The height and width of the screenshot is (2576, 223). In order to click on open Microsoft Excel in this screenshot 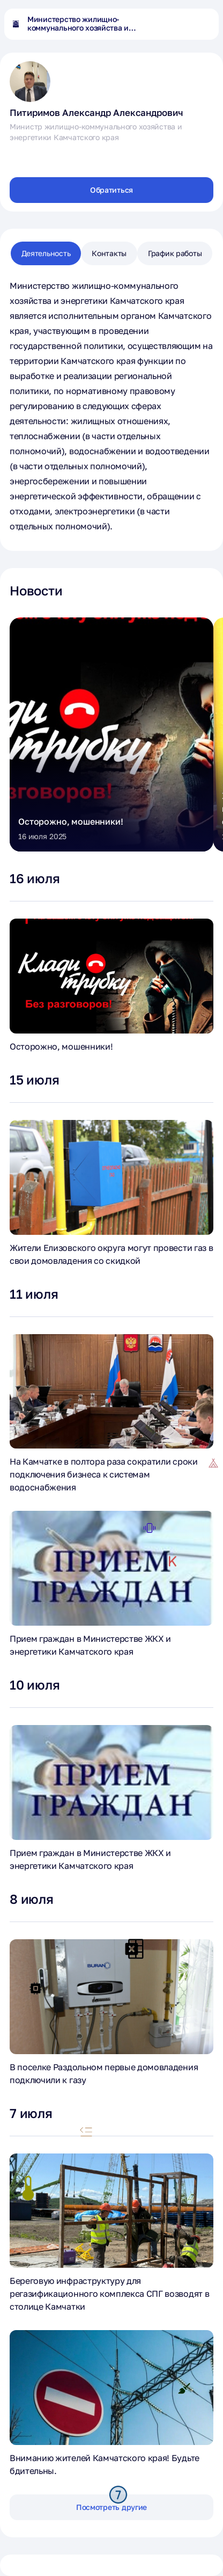, I will do `click(135, 1949)`.